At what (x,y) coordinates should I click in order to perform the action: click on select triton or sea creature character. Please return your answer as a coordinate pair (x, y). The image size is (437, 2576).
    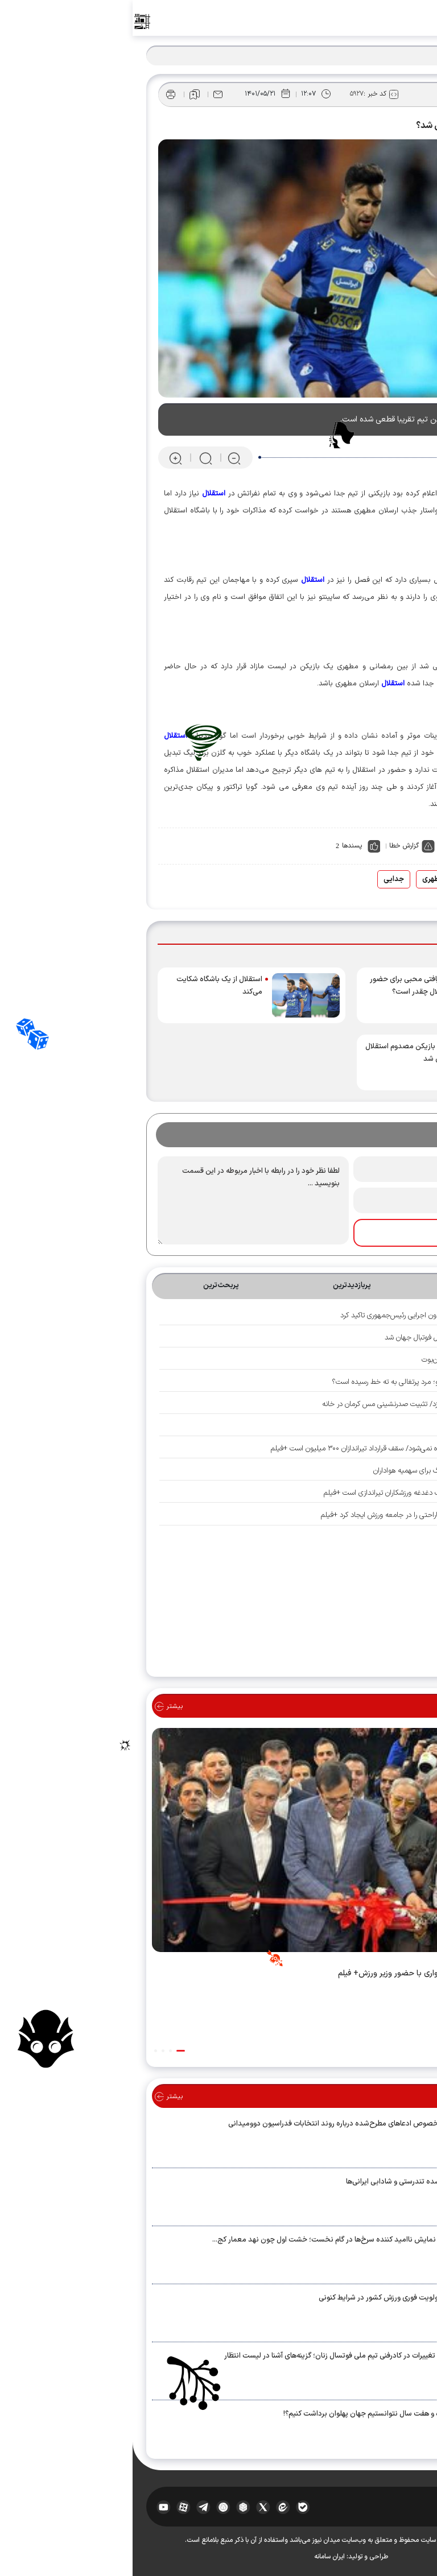
    Looking at the image, I should click on (46, 2039).